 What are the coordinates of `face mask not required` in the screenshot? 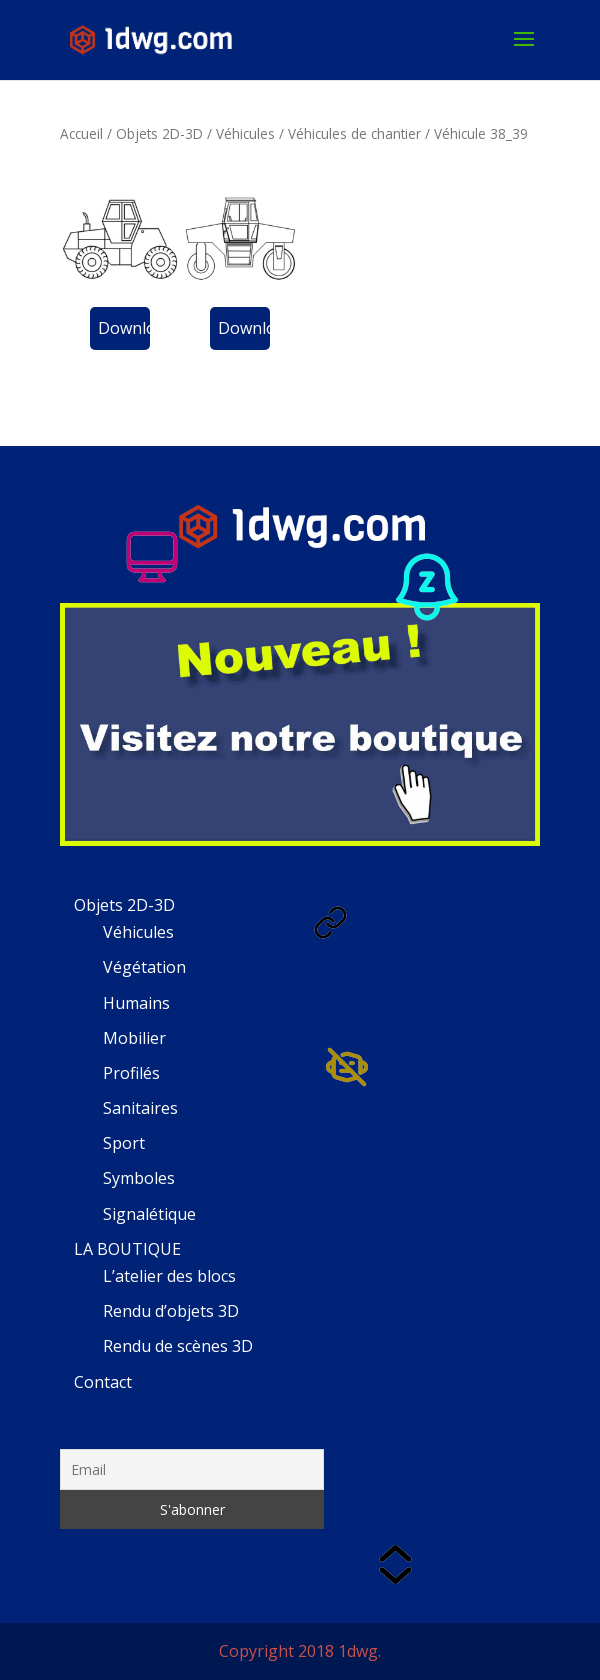 It's located at (347, 1067).